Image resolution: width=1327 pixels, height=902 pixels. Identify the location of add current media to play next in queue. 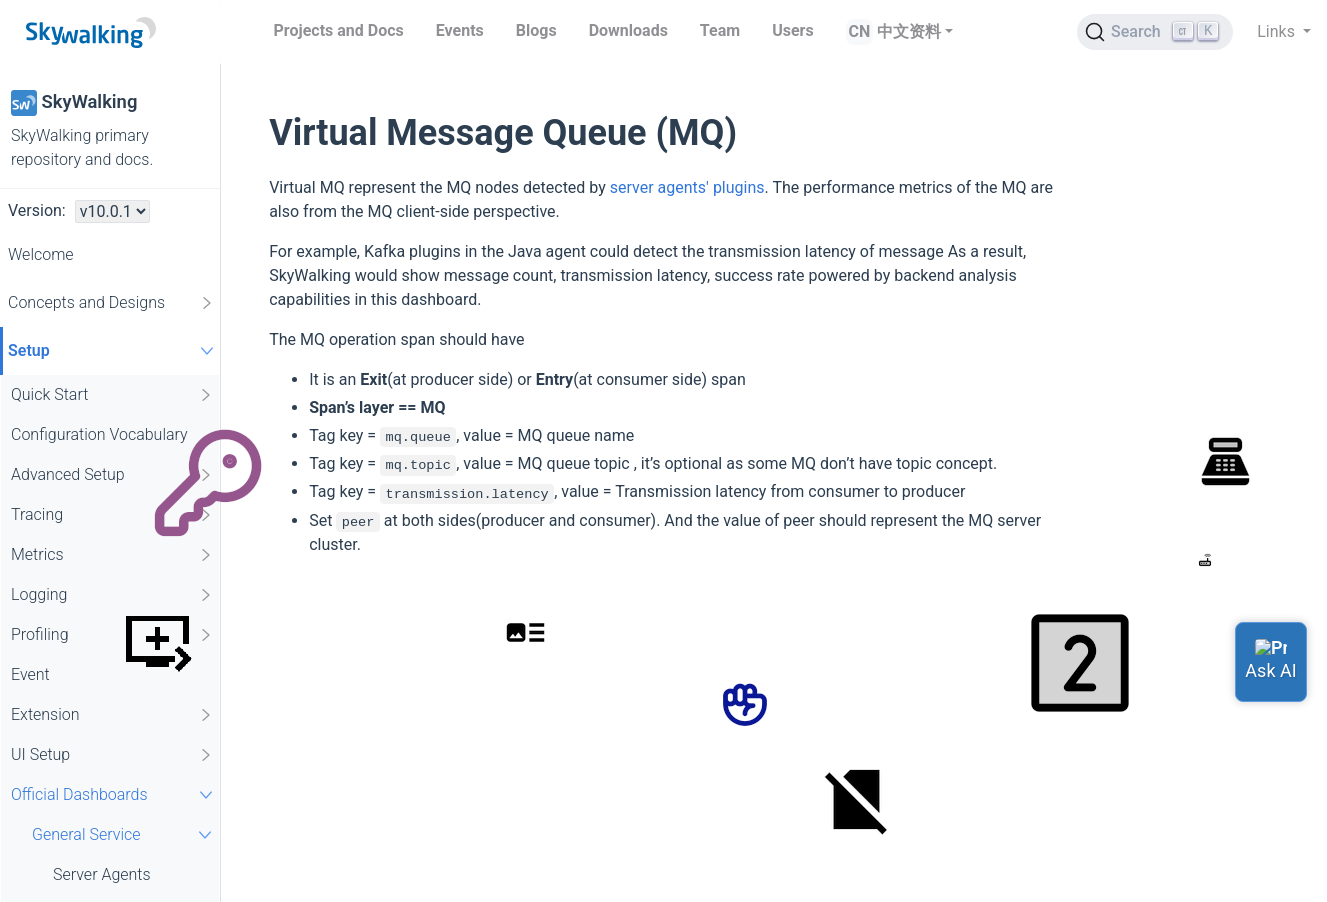
(157, 641).